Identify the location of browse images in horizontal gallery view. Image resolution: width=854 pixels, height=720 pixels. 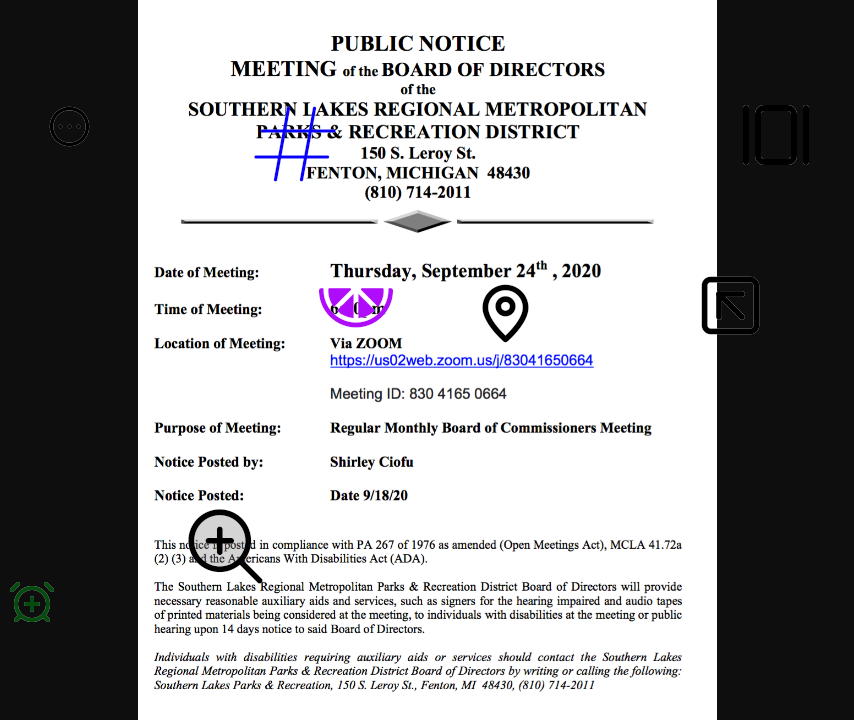
(776, 135).